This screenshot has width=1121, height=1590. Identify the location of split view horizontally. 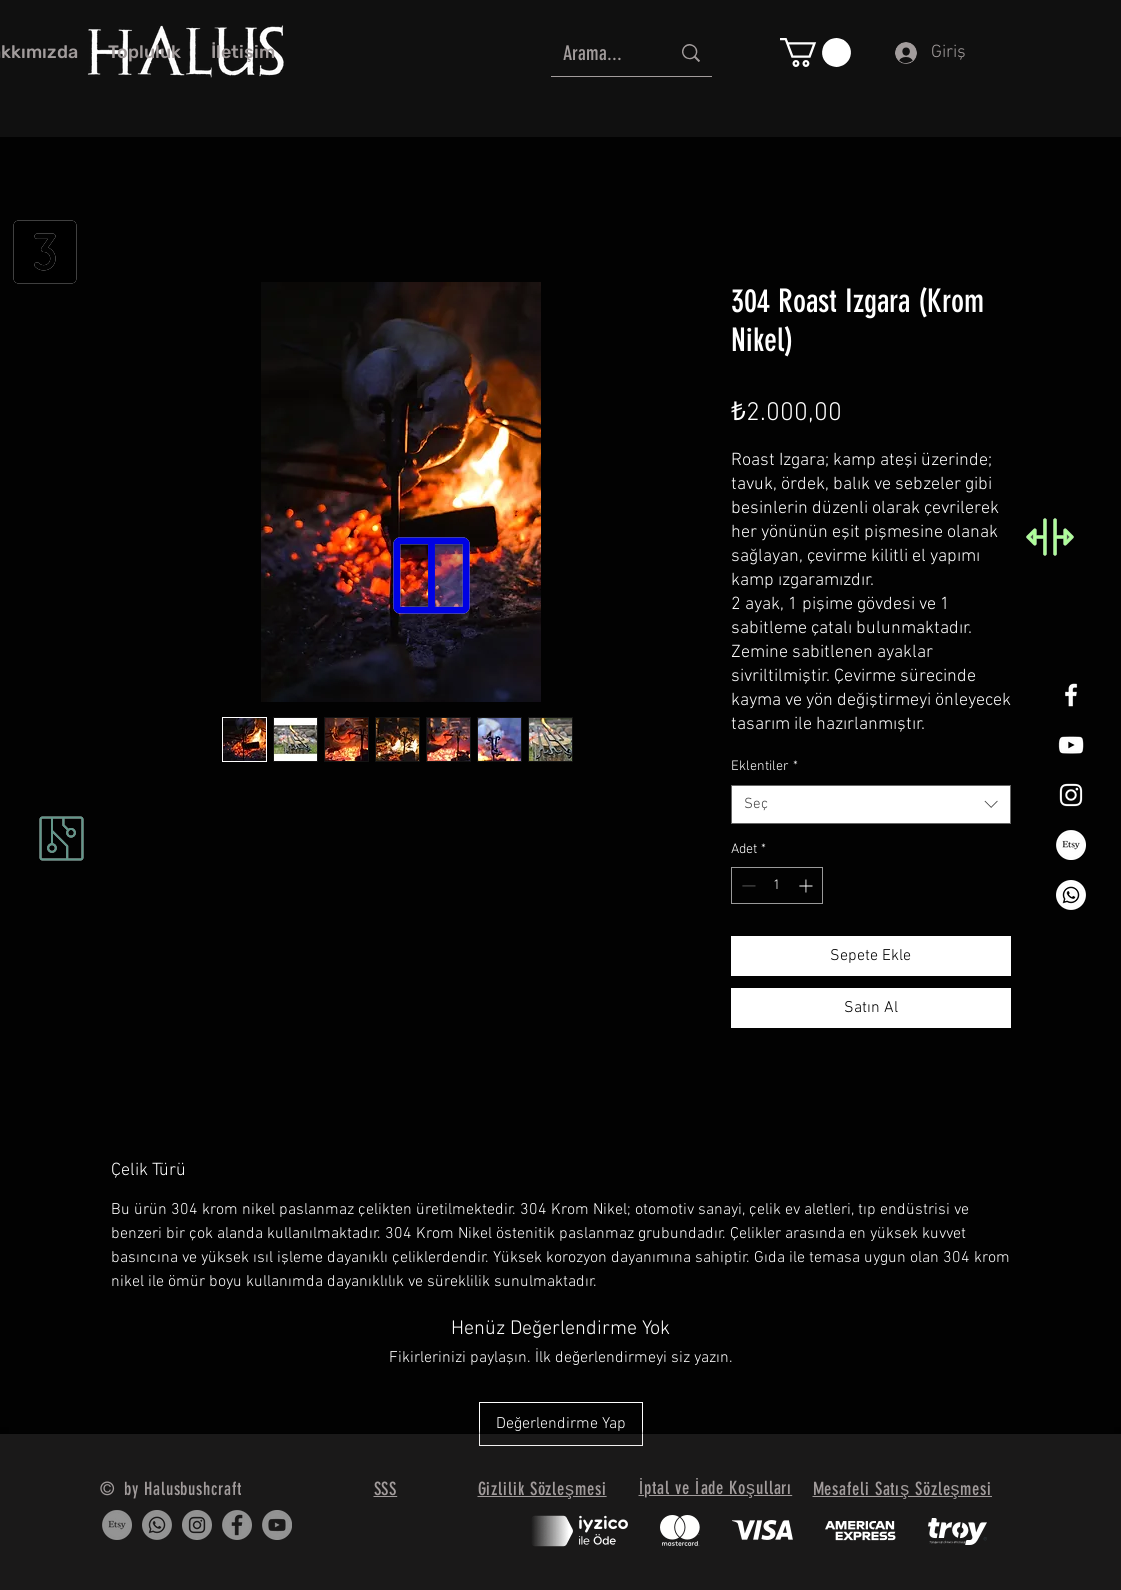
(1050, 537).